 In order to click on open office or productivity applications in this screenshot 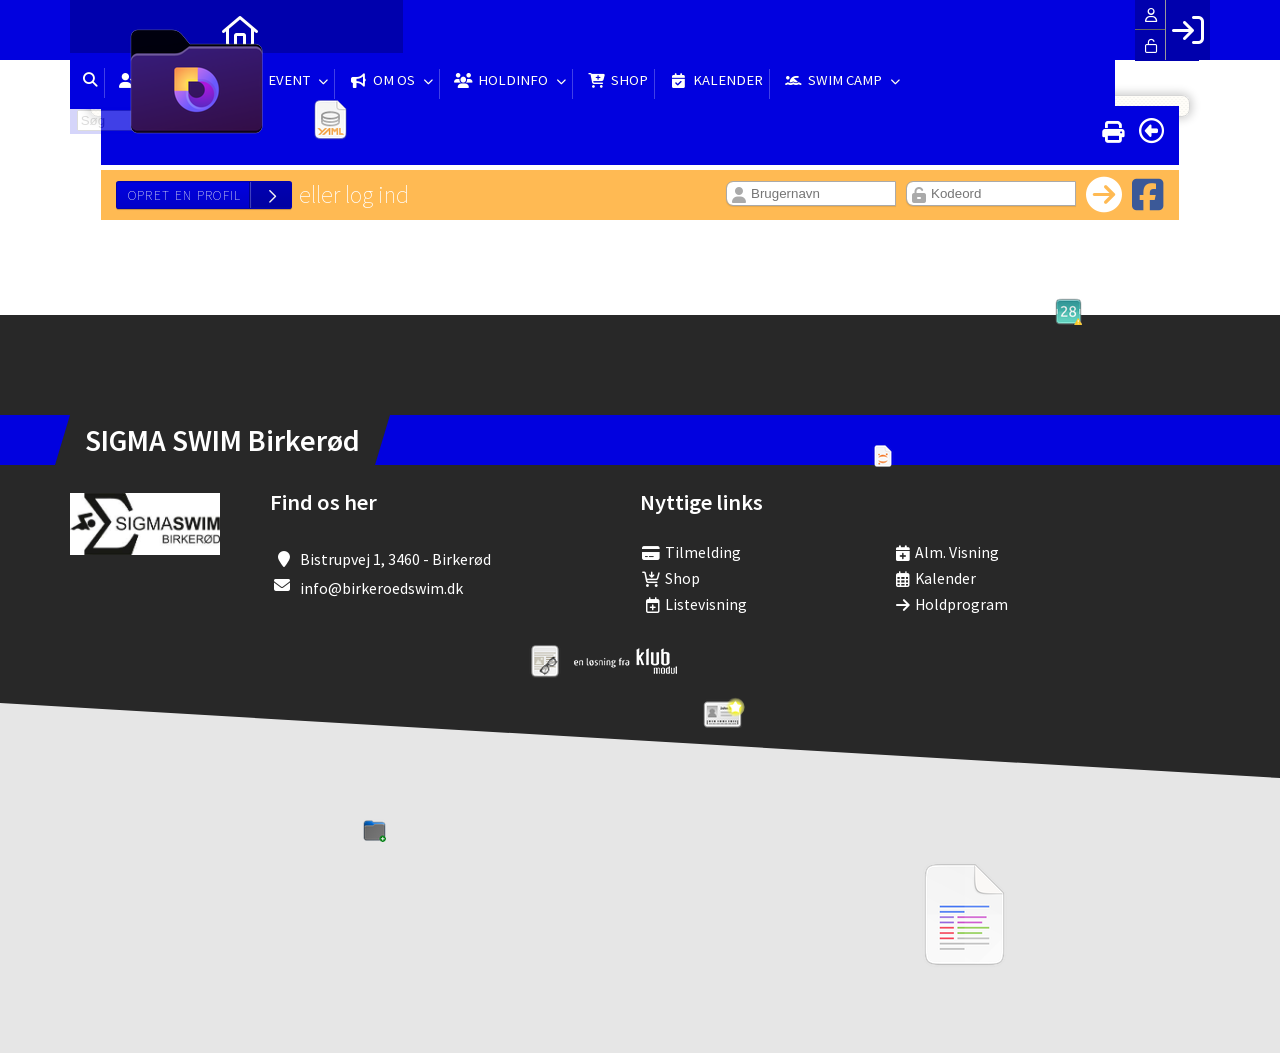, I will do `click(545, 661)`.